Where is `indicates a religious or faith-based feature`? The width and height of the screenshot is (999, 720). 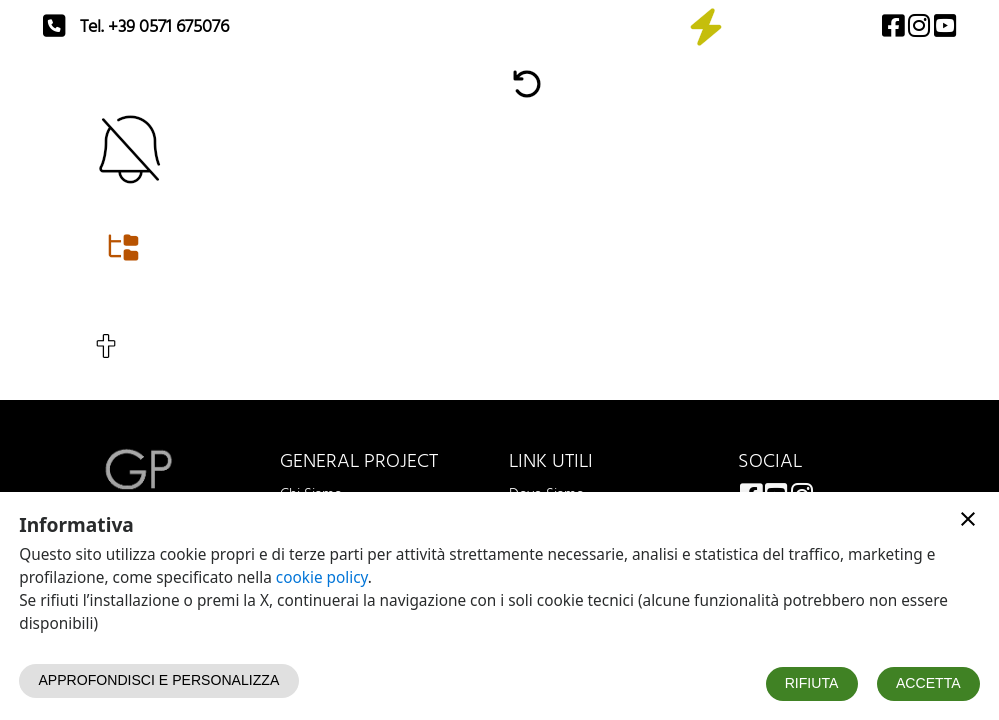 indicates a religious or faith-based feature is located at coordinates (106, 346).